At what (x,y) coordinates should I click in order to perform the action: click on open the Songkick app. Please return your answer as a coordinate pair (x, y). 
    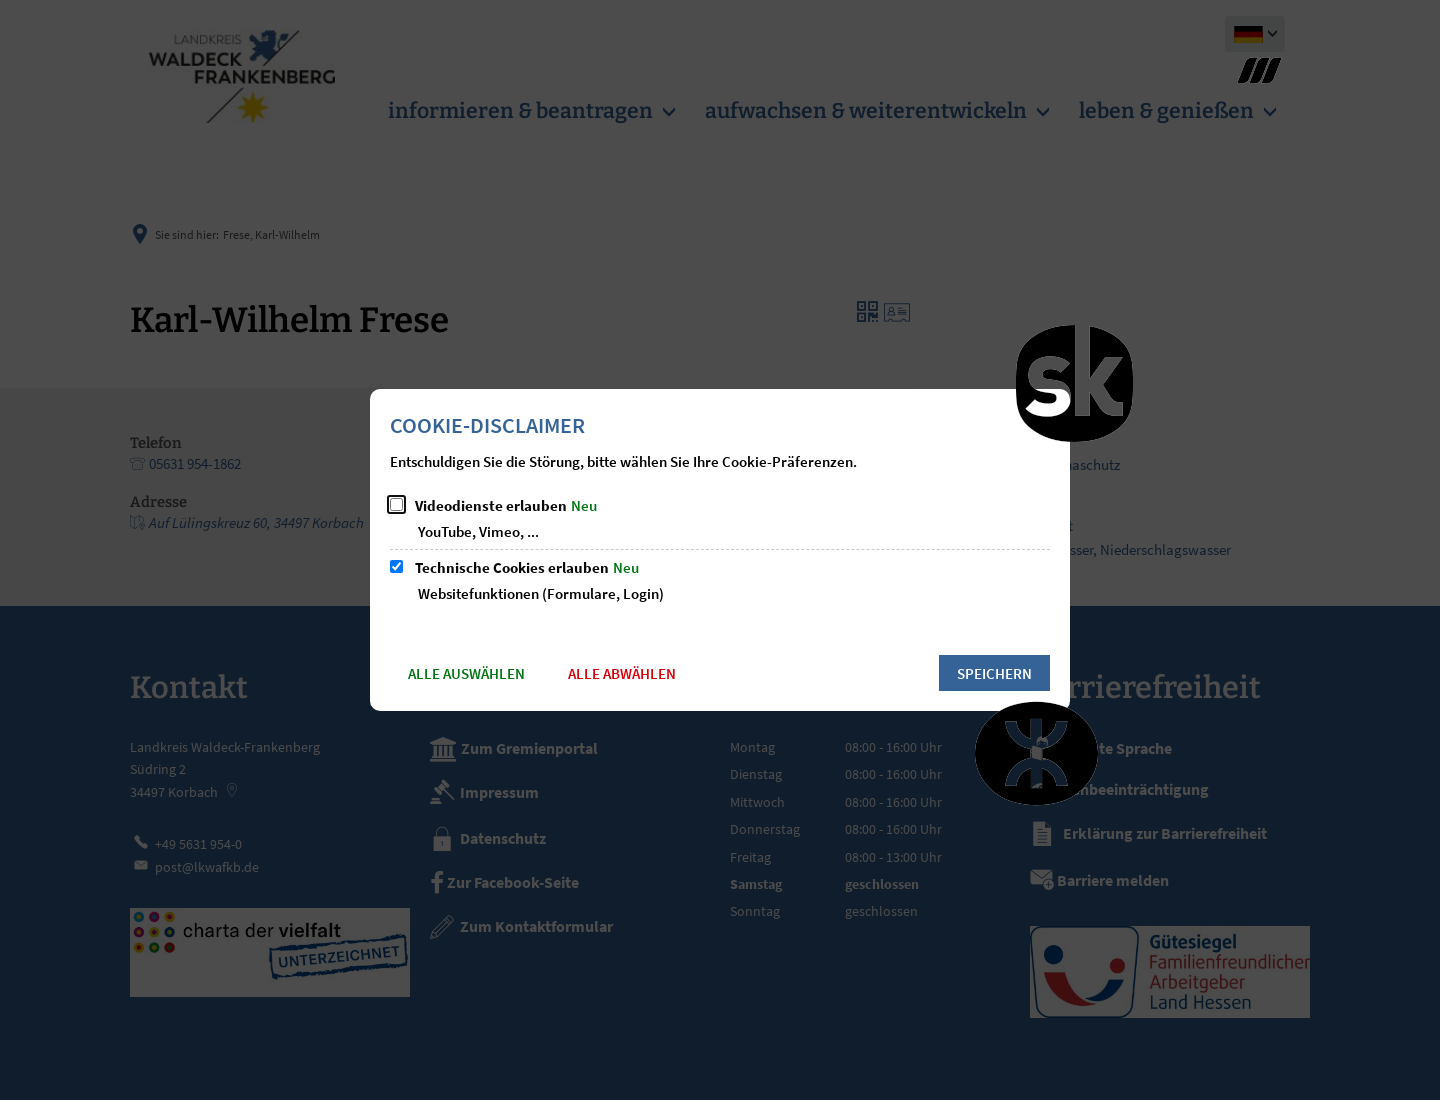
    Looking at the image, I should click on (1074, 383).